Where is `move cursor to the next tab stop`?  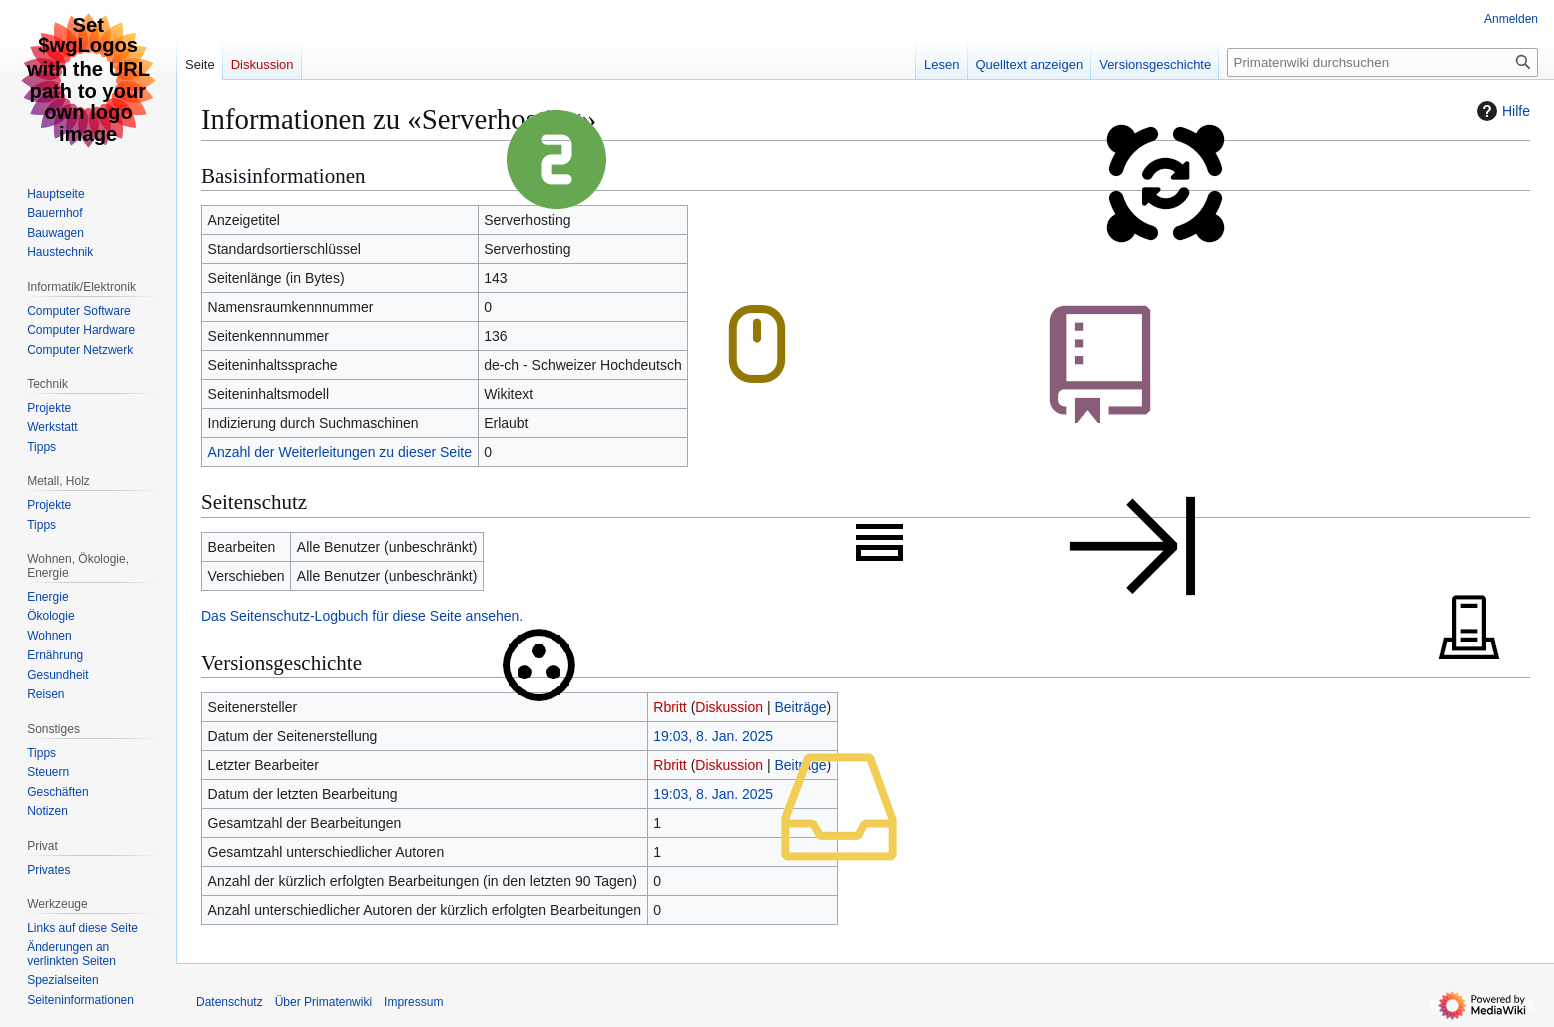 move cursor to the next tab stop is located at coordinates (1123, 541).